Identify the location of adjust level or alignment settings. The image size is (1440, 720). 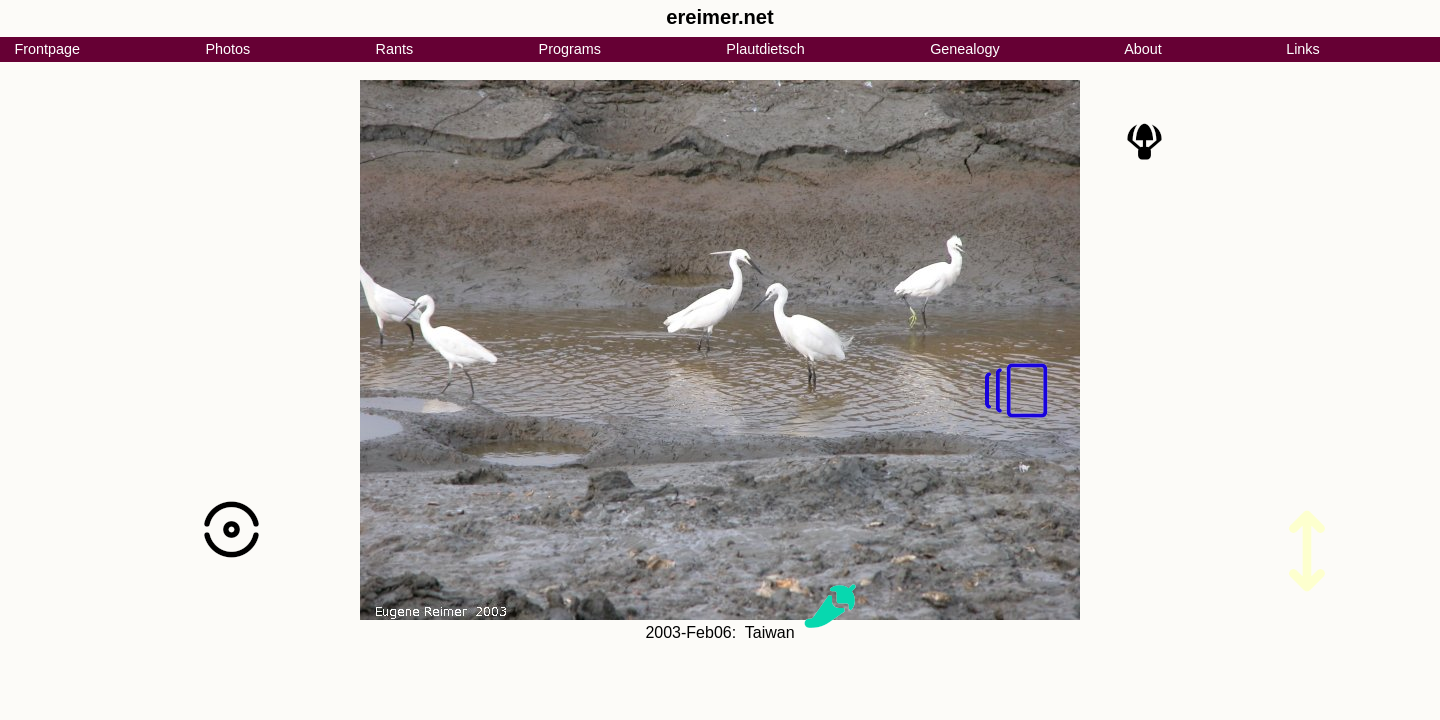
(231, 529).